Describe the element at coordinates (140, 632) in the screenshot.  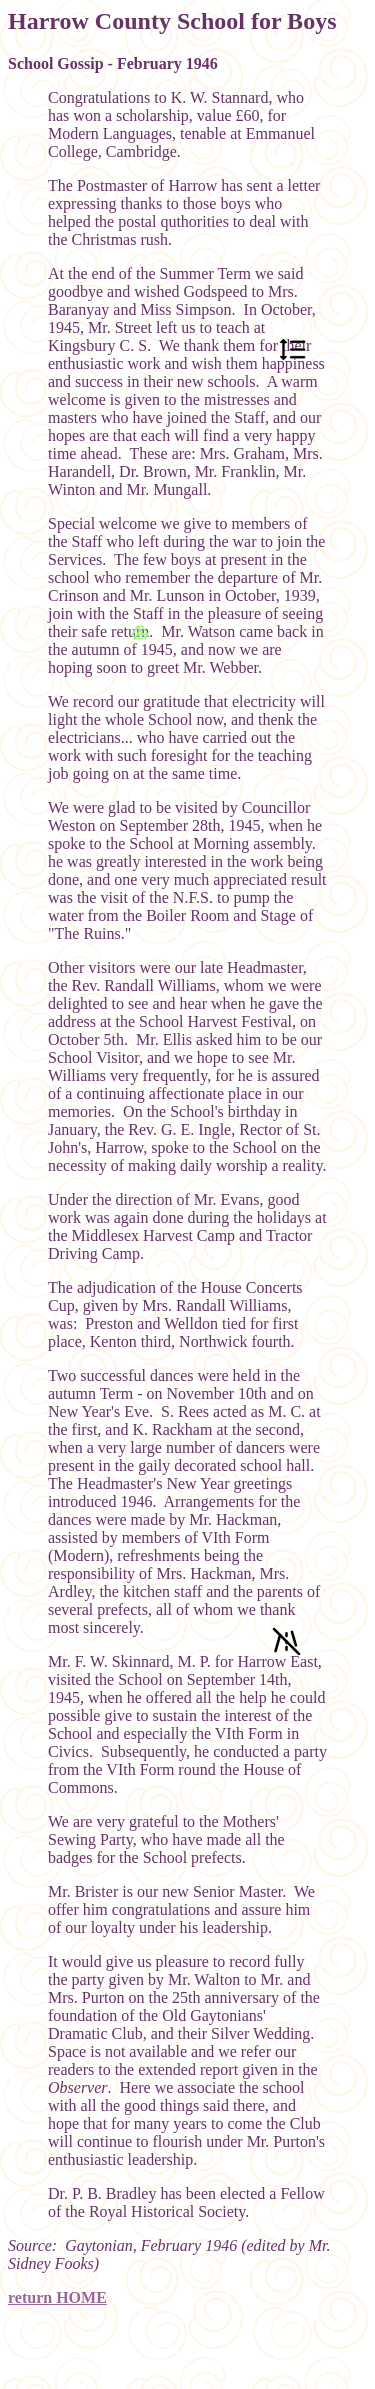
I see `open Google Drive` at that location.